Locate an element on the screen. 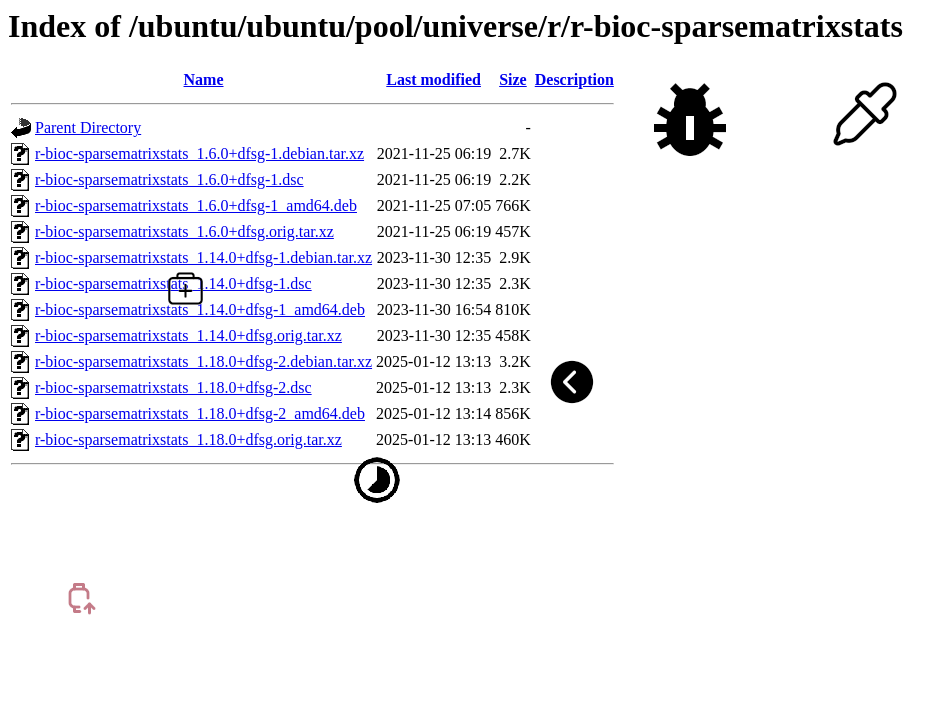  go back to the previous screen is located at coordinates (572, 382).